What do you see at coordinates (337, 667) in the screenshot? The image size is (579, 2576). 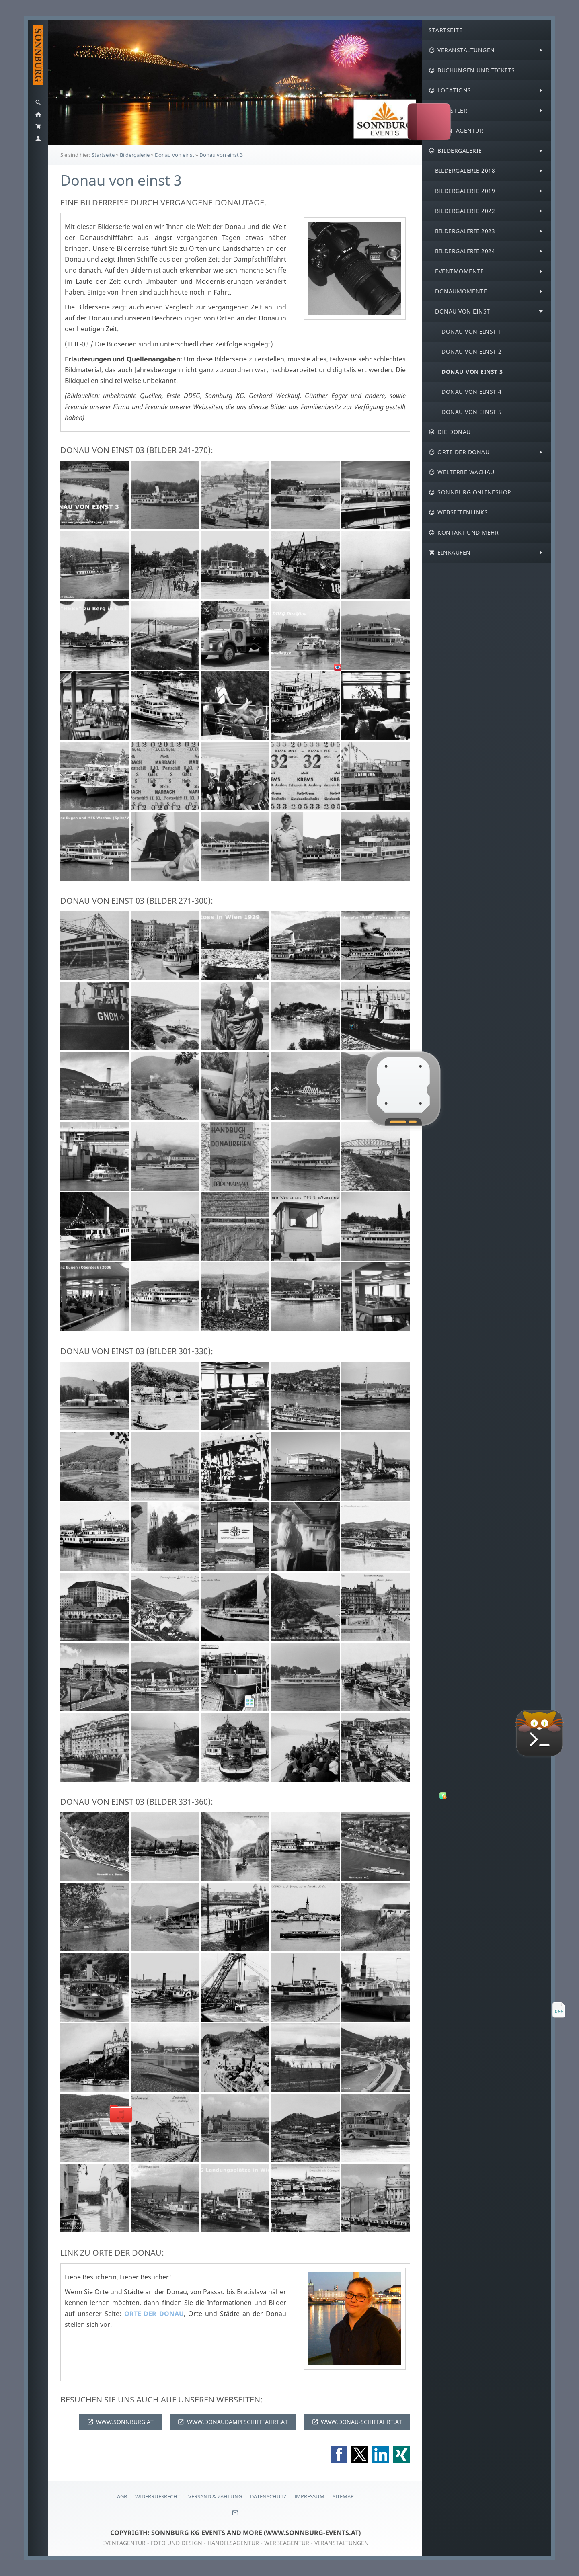 I see `open aegisub subtitle editor` at bounding box center [337, 667].